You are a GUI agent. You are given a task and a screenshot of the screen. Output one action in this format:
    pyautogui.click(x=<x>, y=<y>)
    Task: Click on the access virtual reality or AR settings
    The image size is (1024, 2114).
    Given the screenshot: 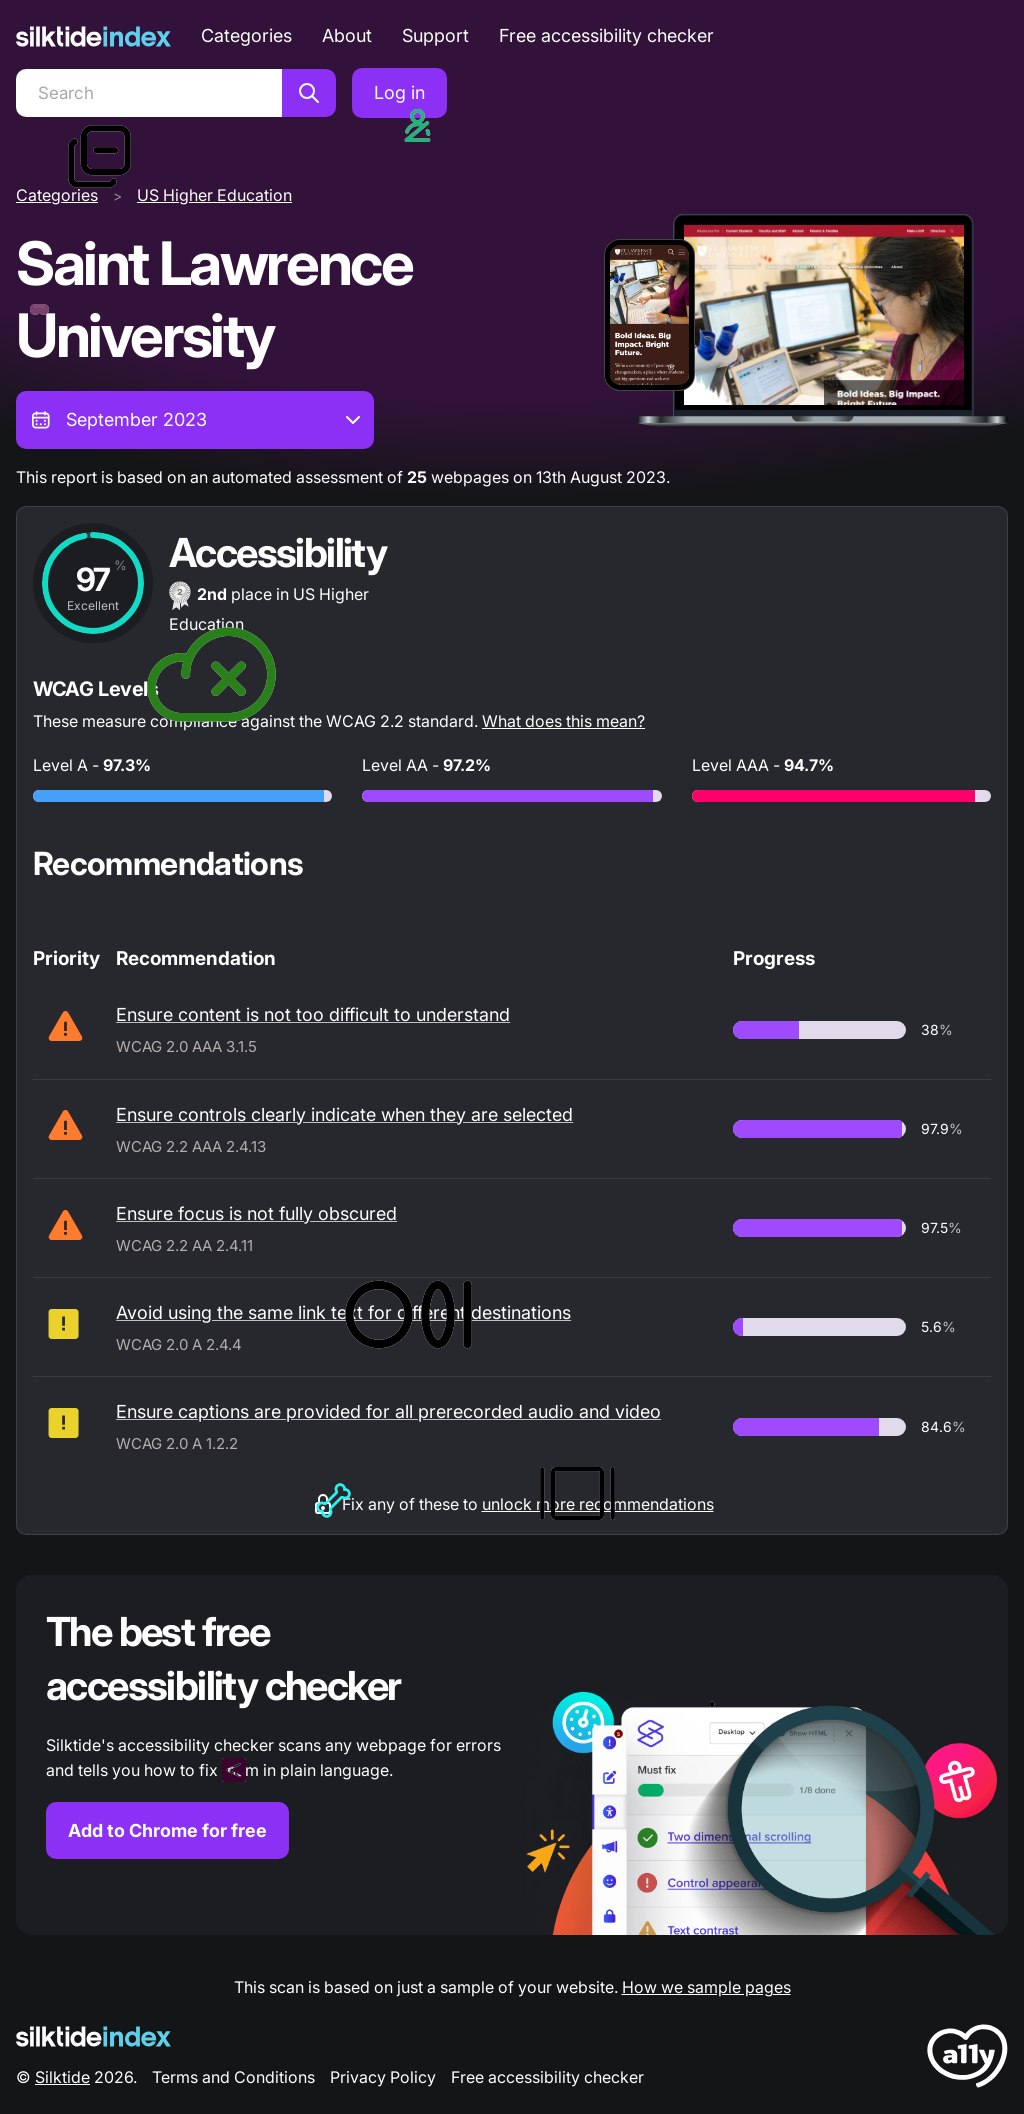 What is the action you would take?
    pyautogui.click(x=39, y=309)
    